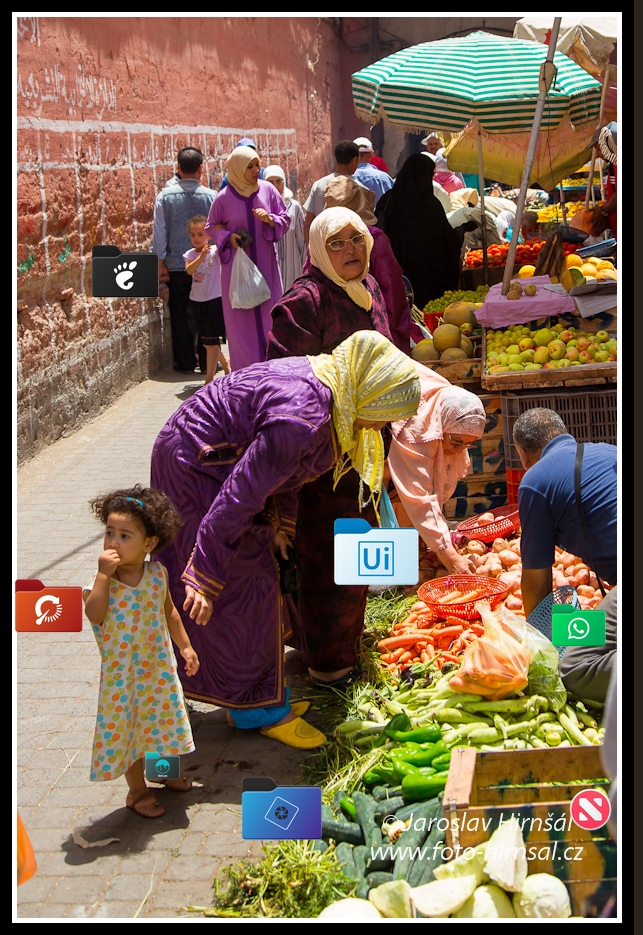 The image size is (643, 935). Describe the element at coordinates (162, 766) in the screenshot. I see `open 3D Coat project files folder` at that location.